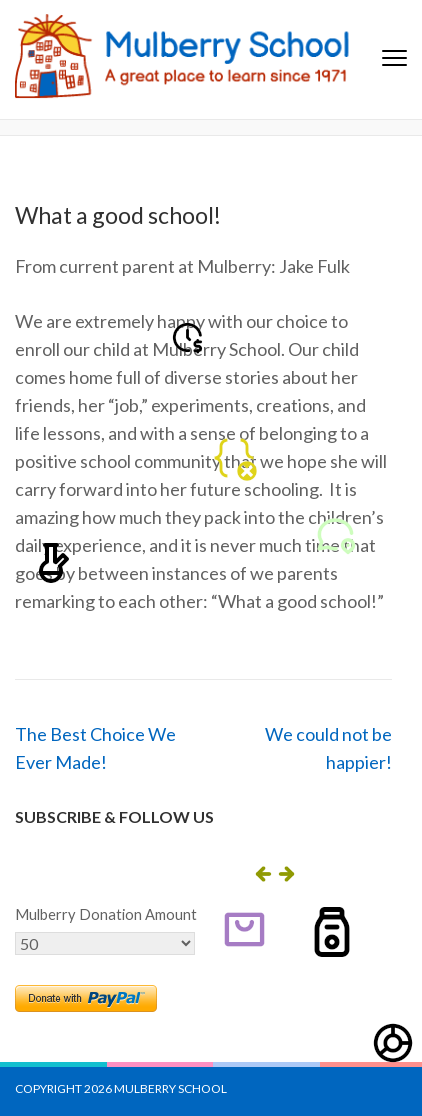  Describe the element at coordinates (53, 563) in the screenshot. I see `access chemistry or laboratory tools` at that location.